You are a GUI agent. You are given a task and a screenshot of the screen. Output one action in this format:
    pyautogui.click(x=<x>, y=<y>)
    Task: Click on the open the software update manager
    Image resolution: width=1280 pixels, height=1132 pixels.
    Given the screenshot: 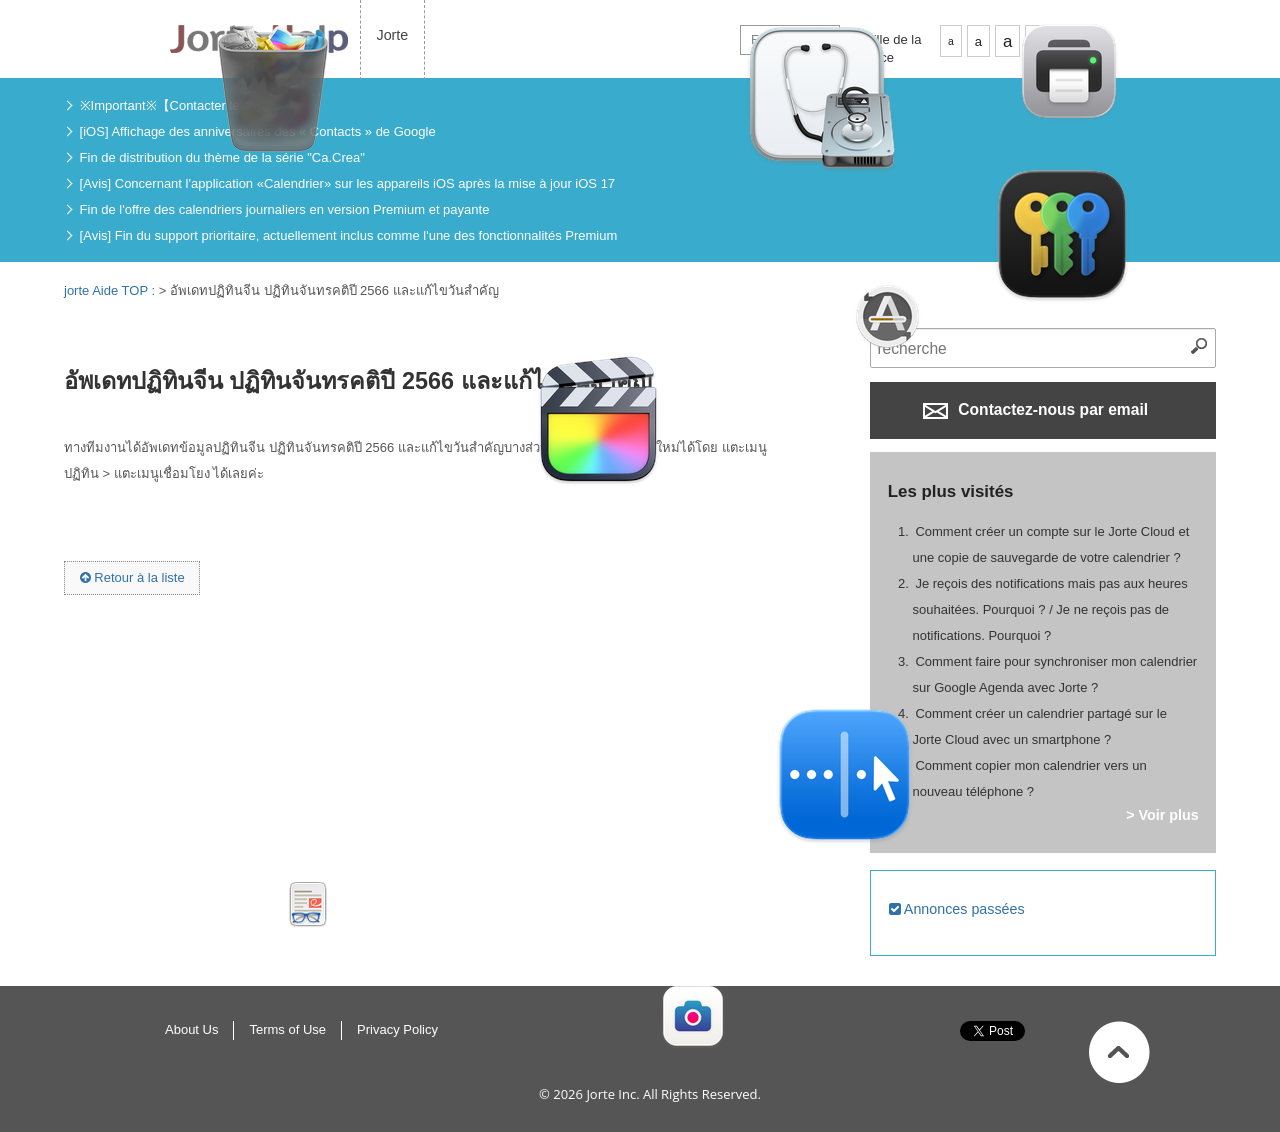 What is the action you would take?
    pyautogui.click(x=887, y=316)
    